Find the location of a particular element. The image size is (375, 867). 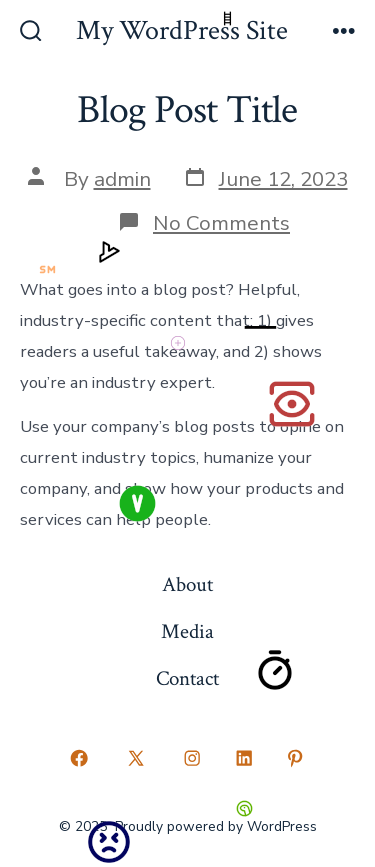

access tools or equipment section is located at coordinates (227, 18).